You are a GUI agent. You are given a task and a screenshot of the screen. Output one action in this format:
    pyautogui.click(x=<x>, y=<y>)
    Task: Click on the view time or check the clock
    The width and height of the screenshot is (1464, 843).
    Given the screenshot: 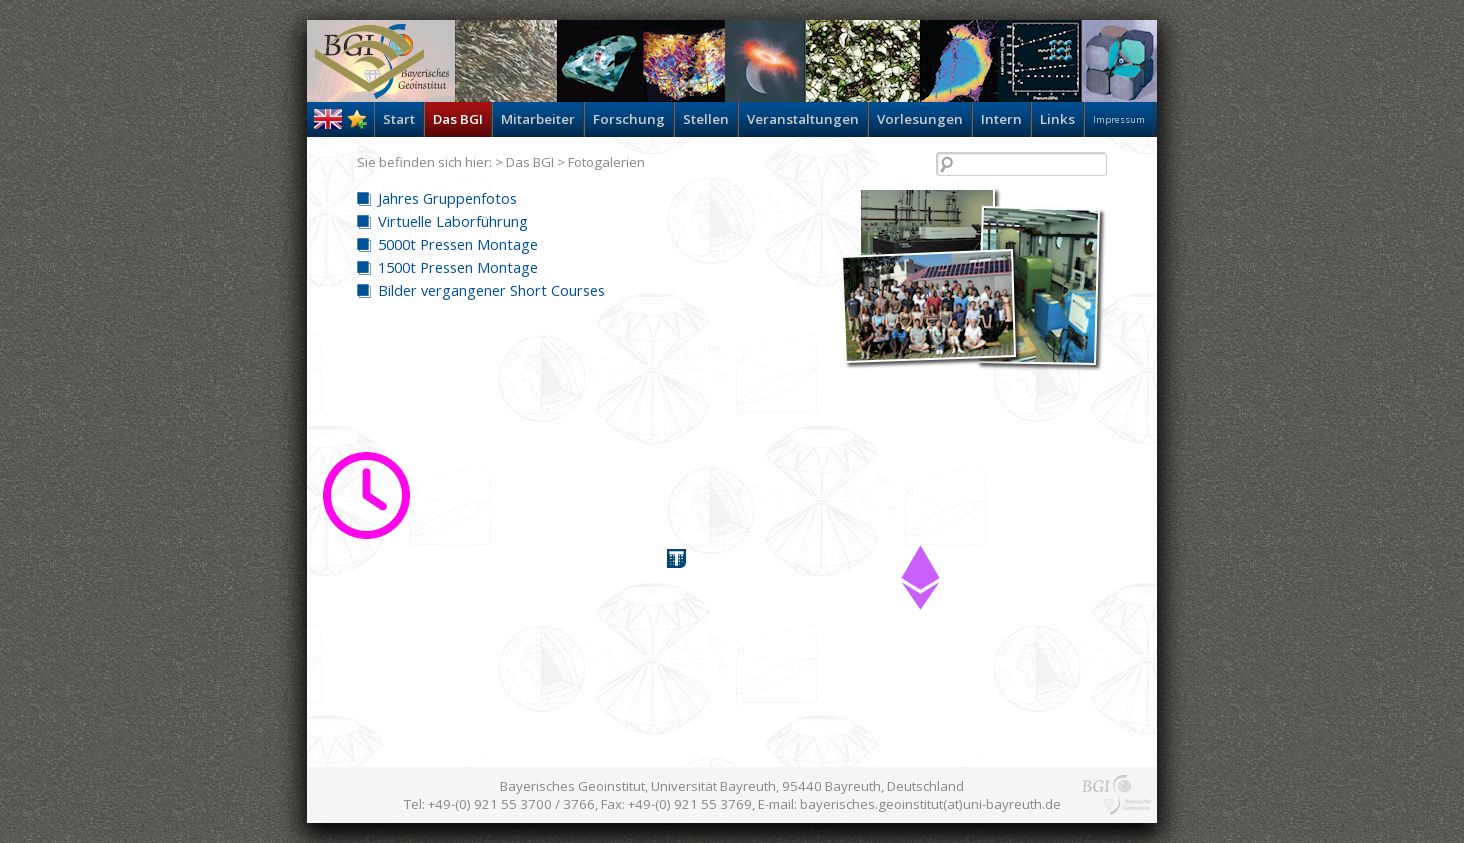 What is the action you would take?
    pyautogui.click(x=366, y=495)
    